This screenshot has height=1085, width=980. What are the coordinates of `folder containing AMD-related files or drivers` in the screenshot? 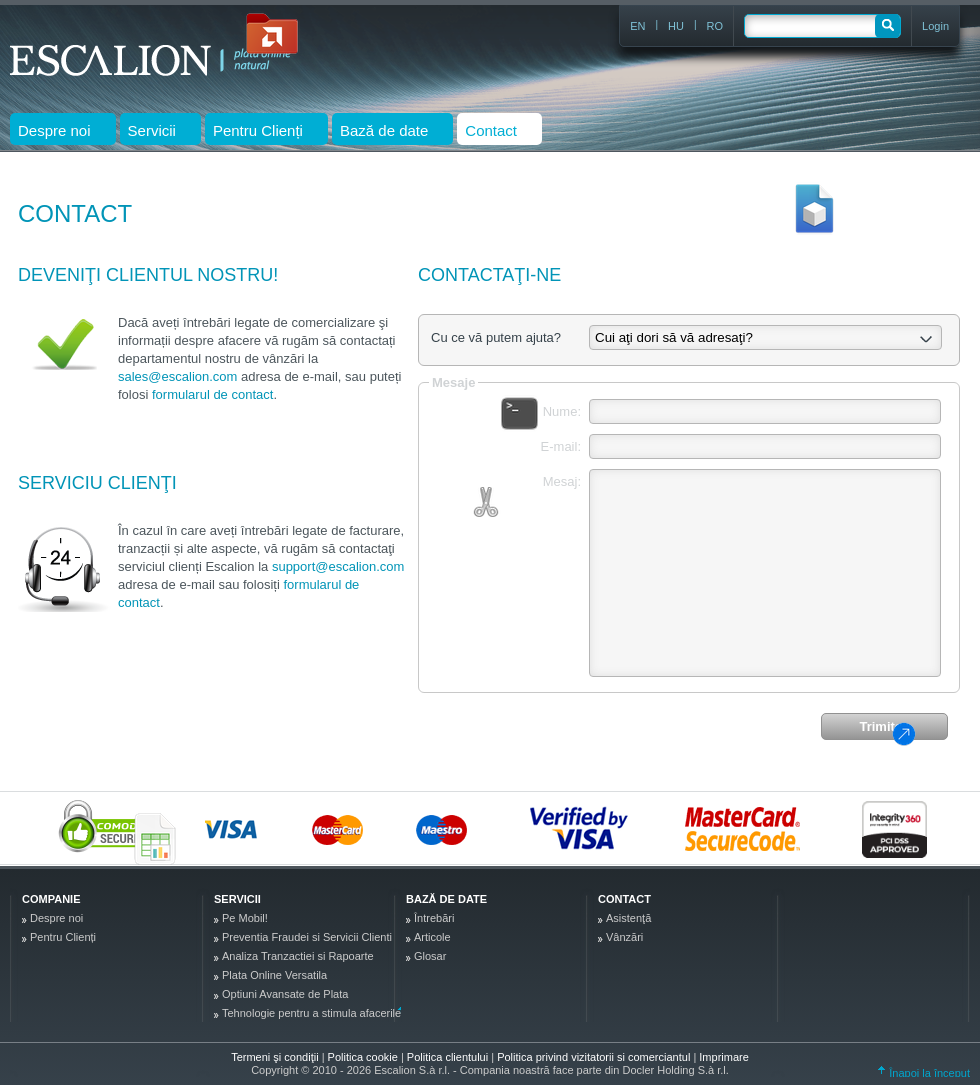 It's located at (272, 35).